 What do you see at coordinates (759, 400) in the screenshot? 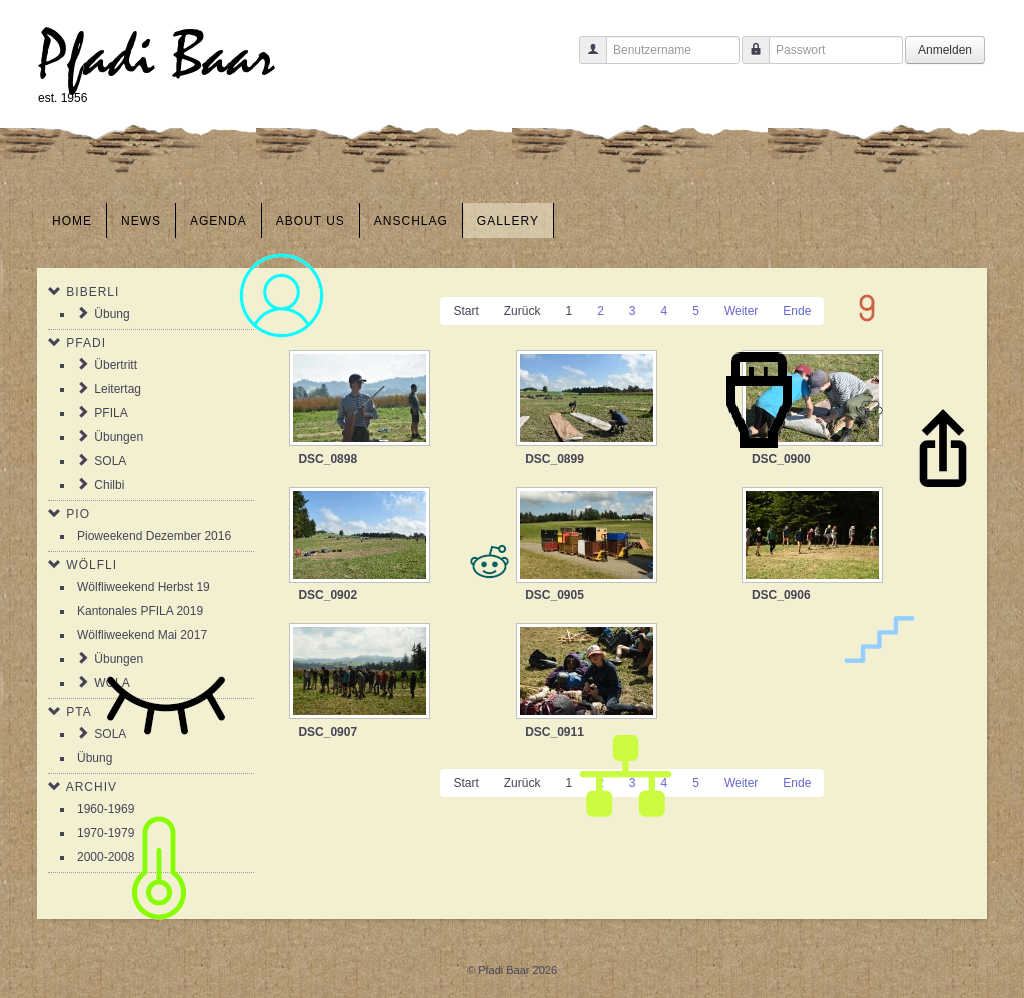
I see `configure HDMI input settings` at bounding box center [759, 400].